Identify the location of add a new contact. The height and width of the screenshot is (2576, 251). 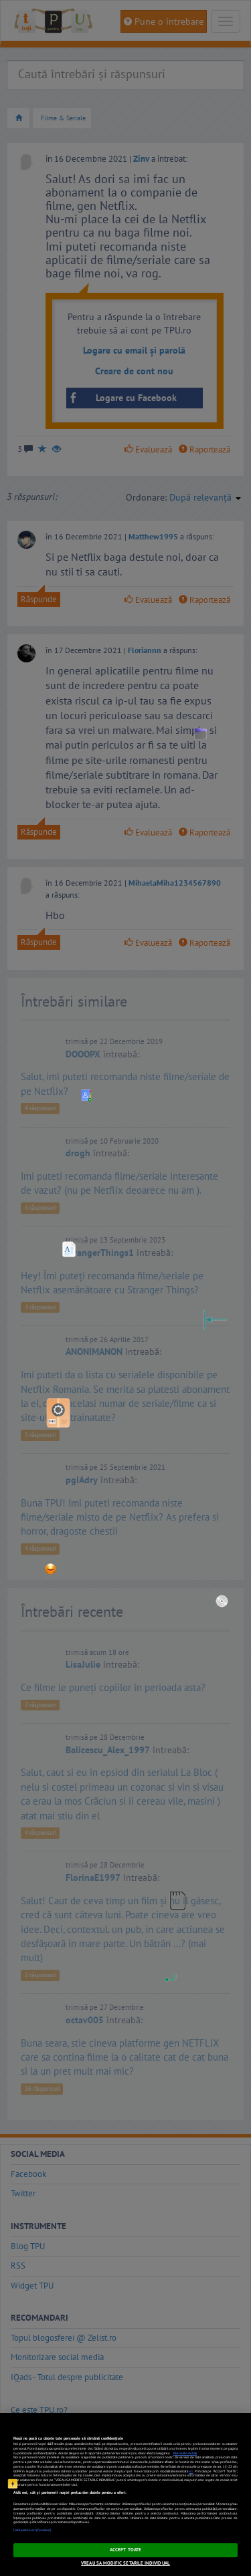
(86, 1095).